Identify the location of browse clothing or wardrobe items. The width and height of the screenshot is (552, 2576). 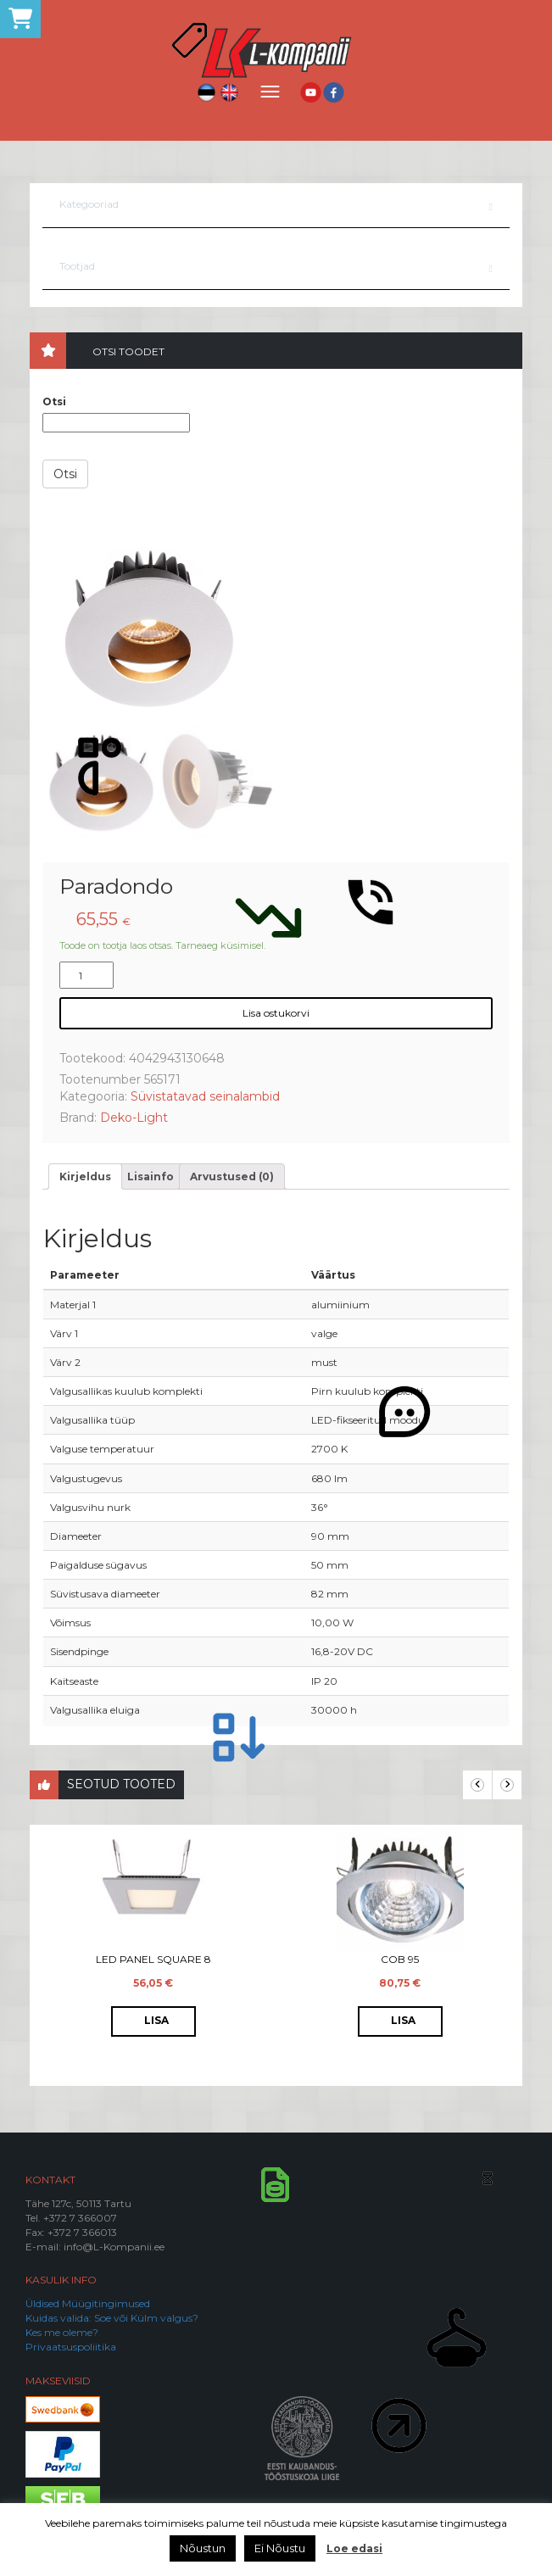
(456, 2337).